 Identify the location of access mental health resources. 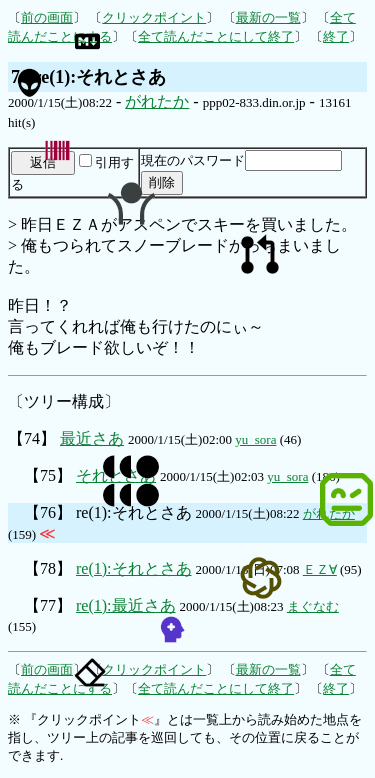
(172, 629).